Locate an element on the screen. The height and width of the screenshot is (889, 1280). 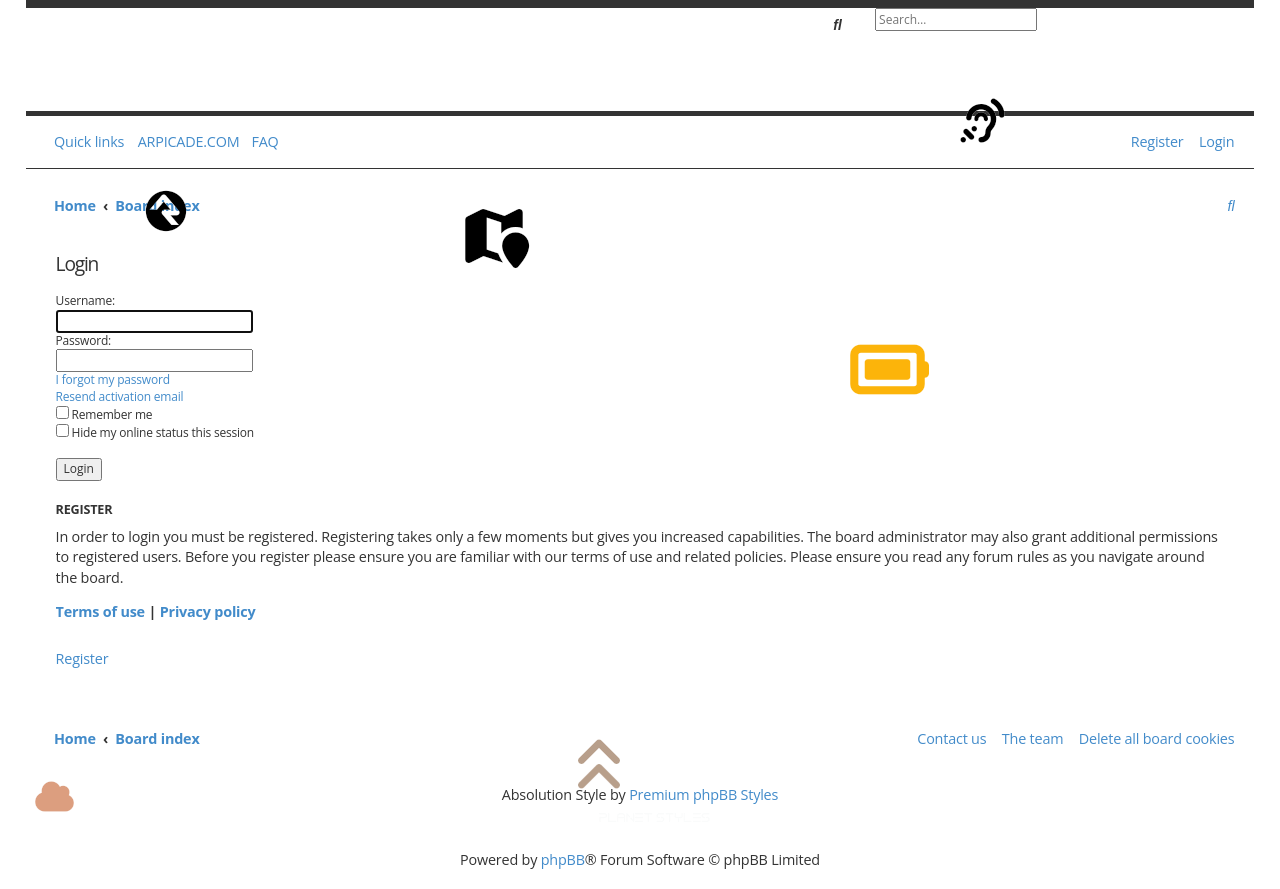
view map with marked location is located at coordinates (494, 236).